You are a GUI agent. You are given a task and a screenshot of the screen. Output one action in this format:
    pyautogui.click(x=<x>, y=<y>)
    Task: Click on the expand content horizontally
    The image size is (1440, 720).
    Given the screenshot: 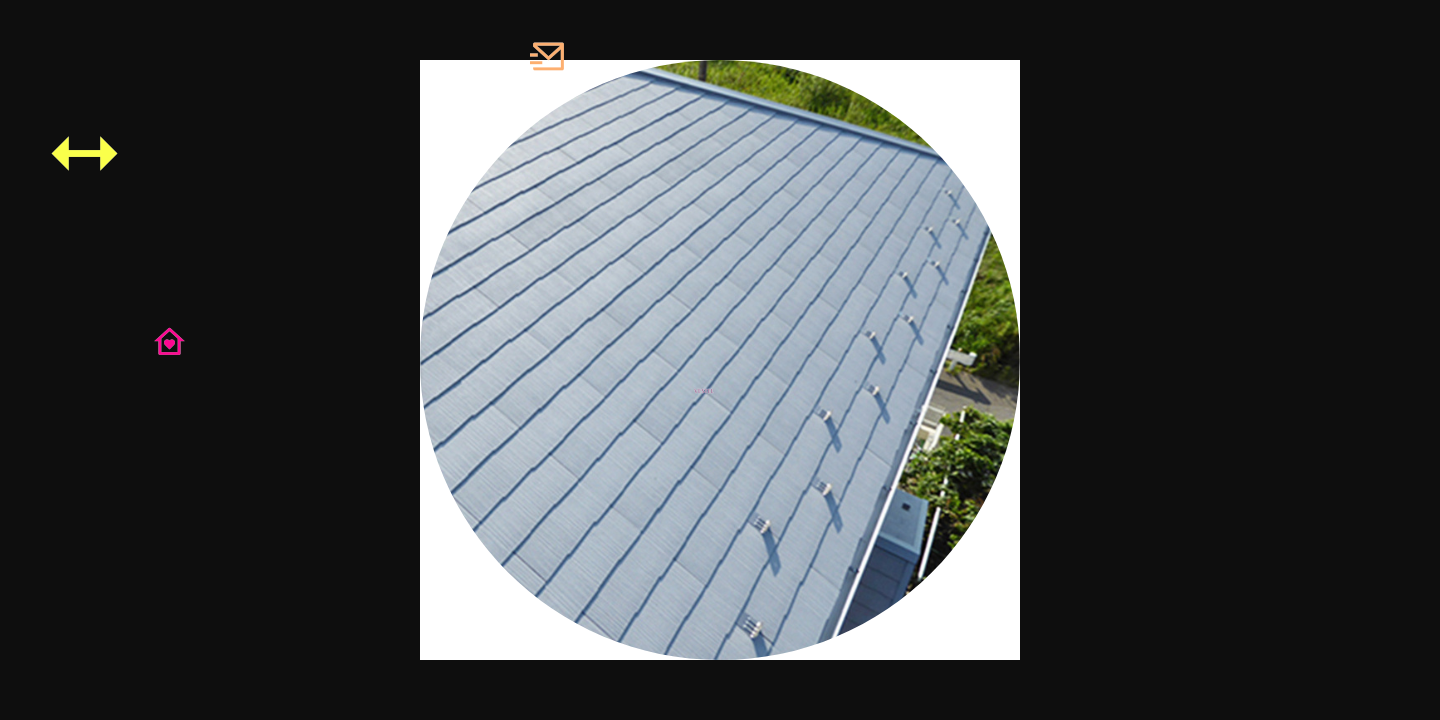 What is the action you would take?
    pyautogui.click(x=84, y=153)
    